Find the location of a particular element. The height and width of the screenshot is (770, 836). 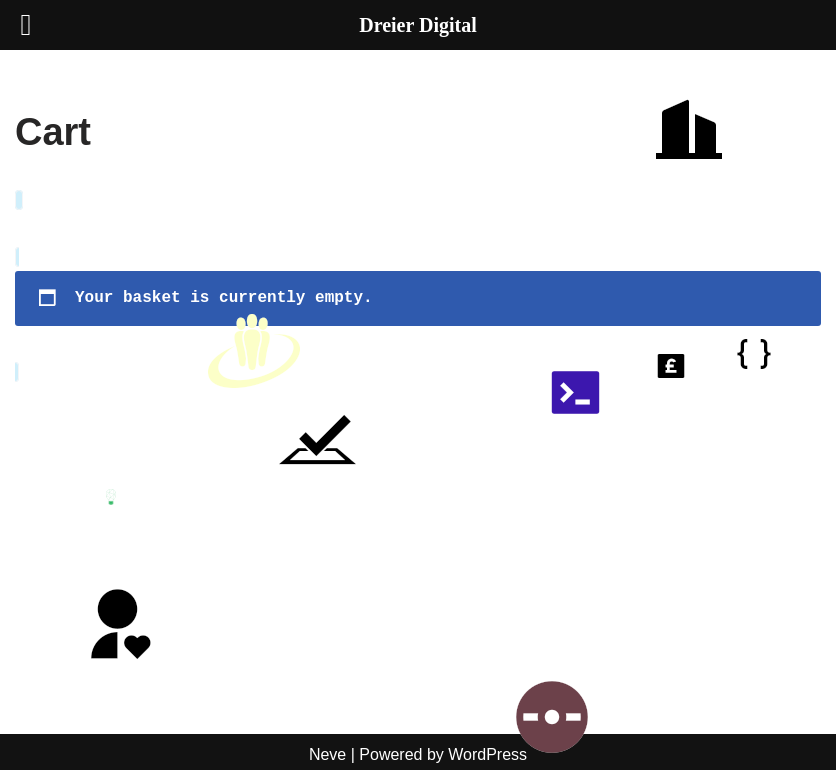

open the minds social network app is located at coordinates (111, 497).